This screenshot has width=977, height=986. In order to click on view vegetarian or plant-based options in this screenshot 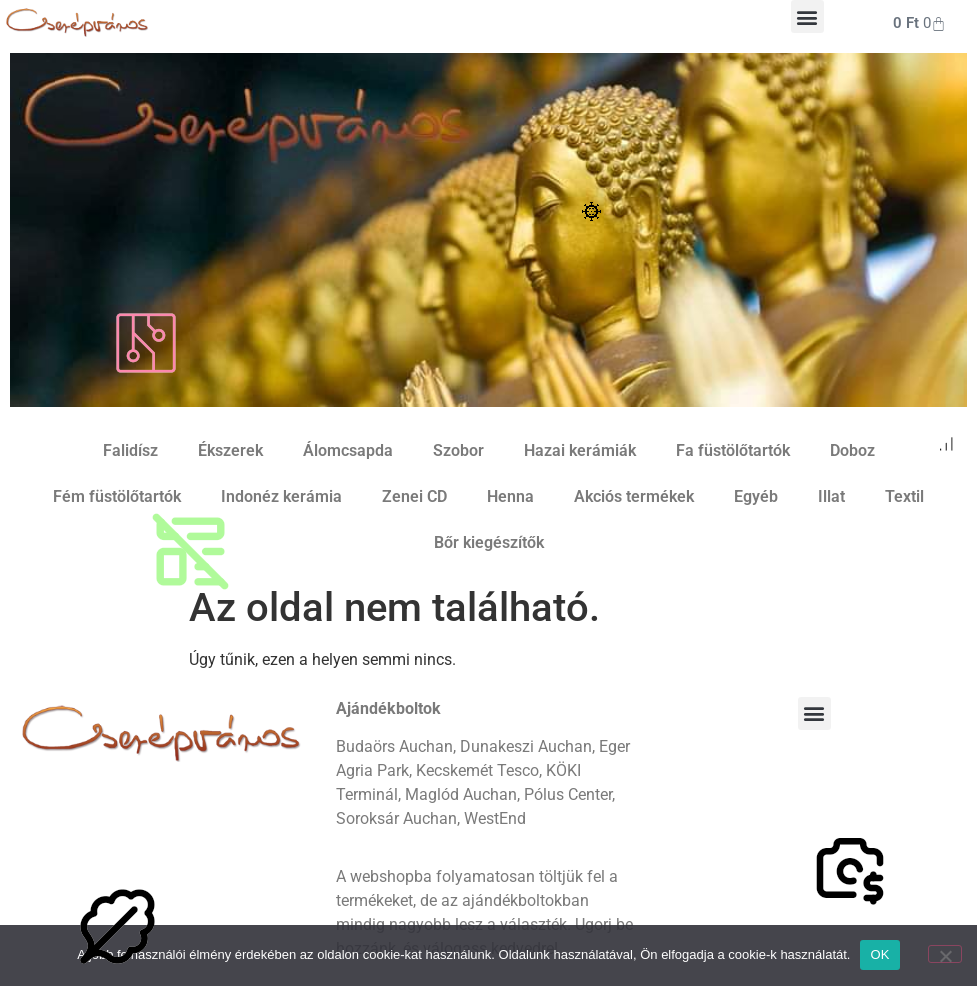, I will do `click(117, 926)`.